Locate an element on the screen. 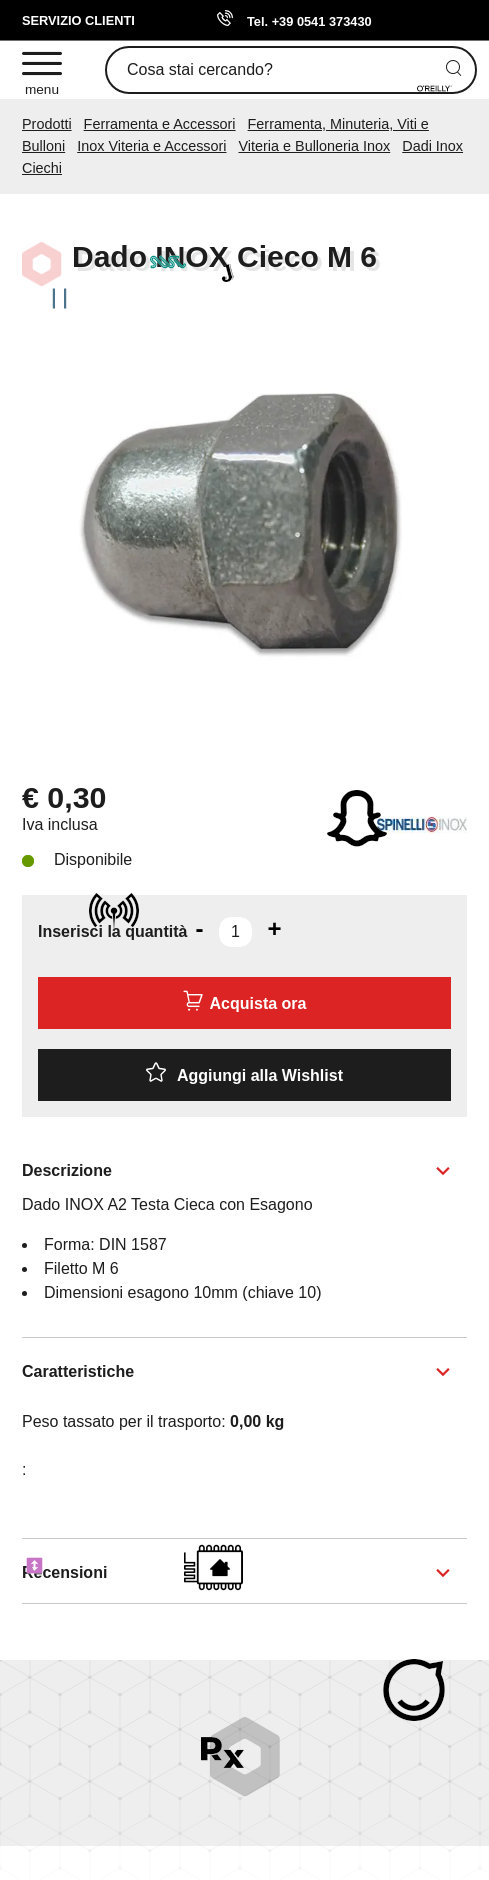 The image size is (489, 1880). open Reactive Resume app is located at coordinates (222, 1752).